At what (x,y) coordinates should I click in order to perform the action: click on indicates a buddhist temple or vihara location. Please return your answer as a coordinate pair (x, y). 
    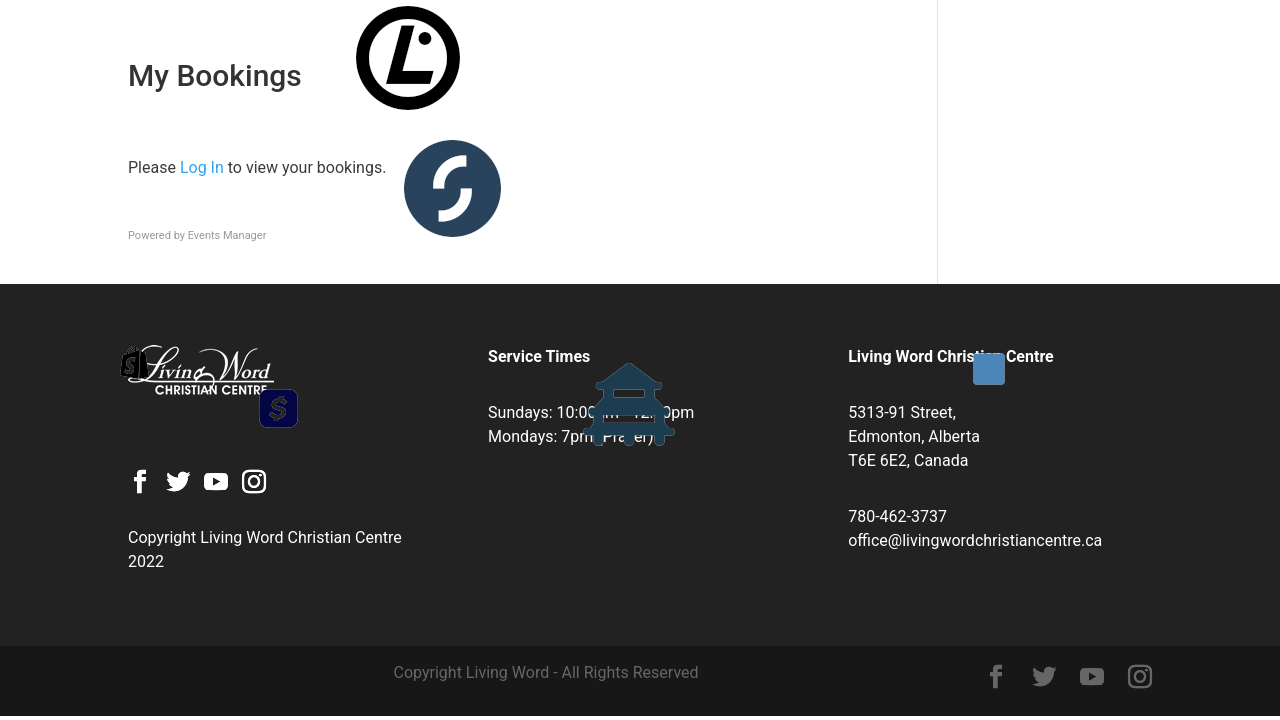
    Looking at the image, I should click on (629, 405).